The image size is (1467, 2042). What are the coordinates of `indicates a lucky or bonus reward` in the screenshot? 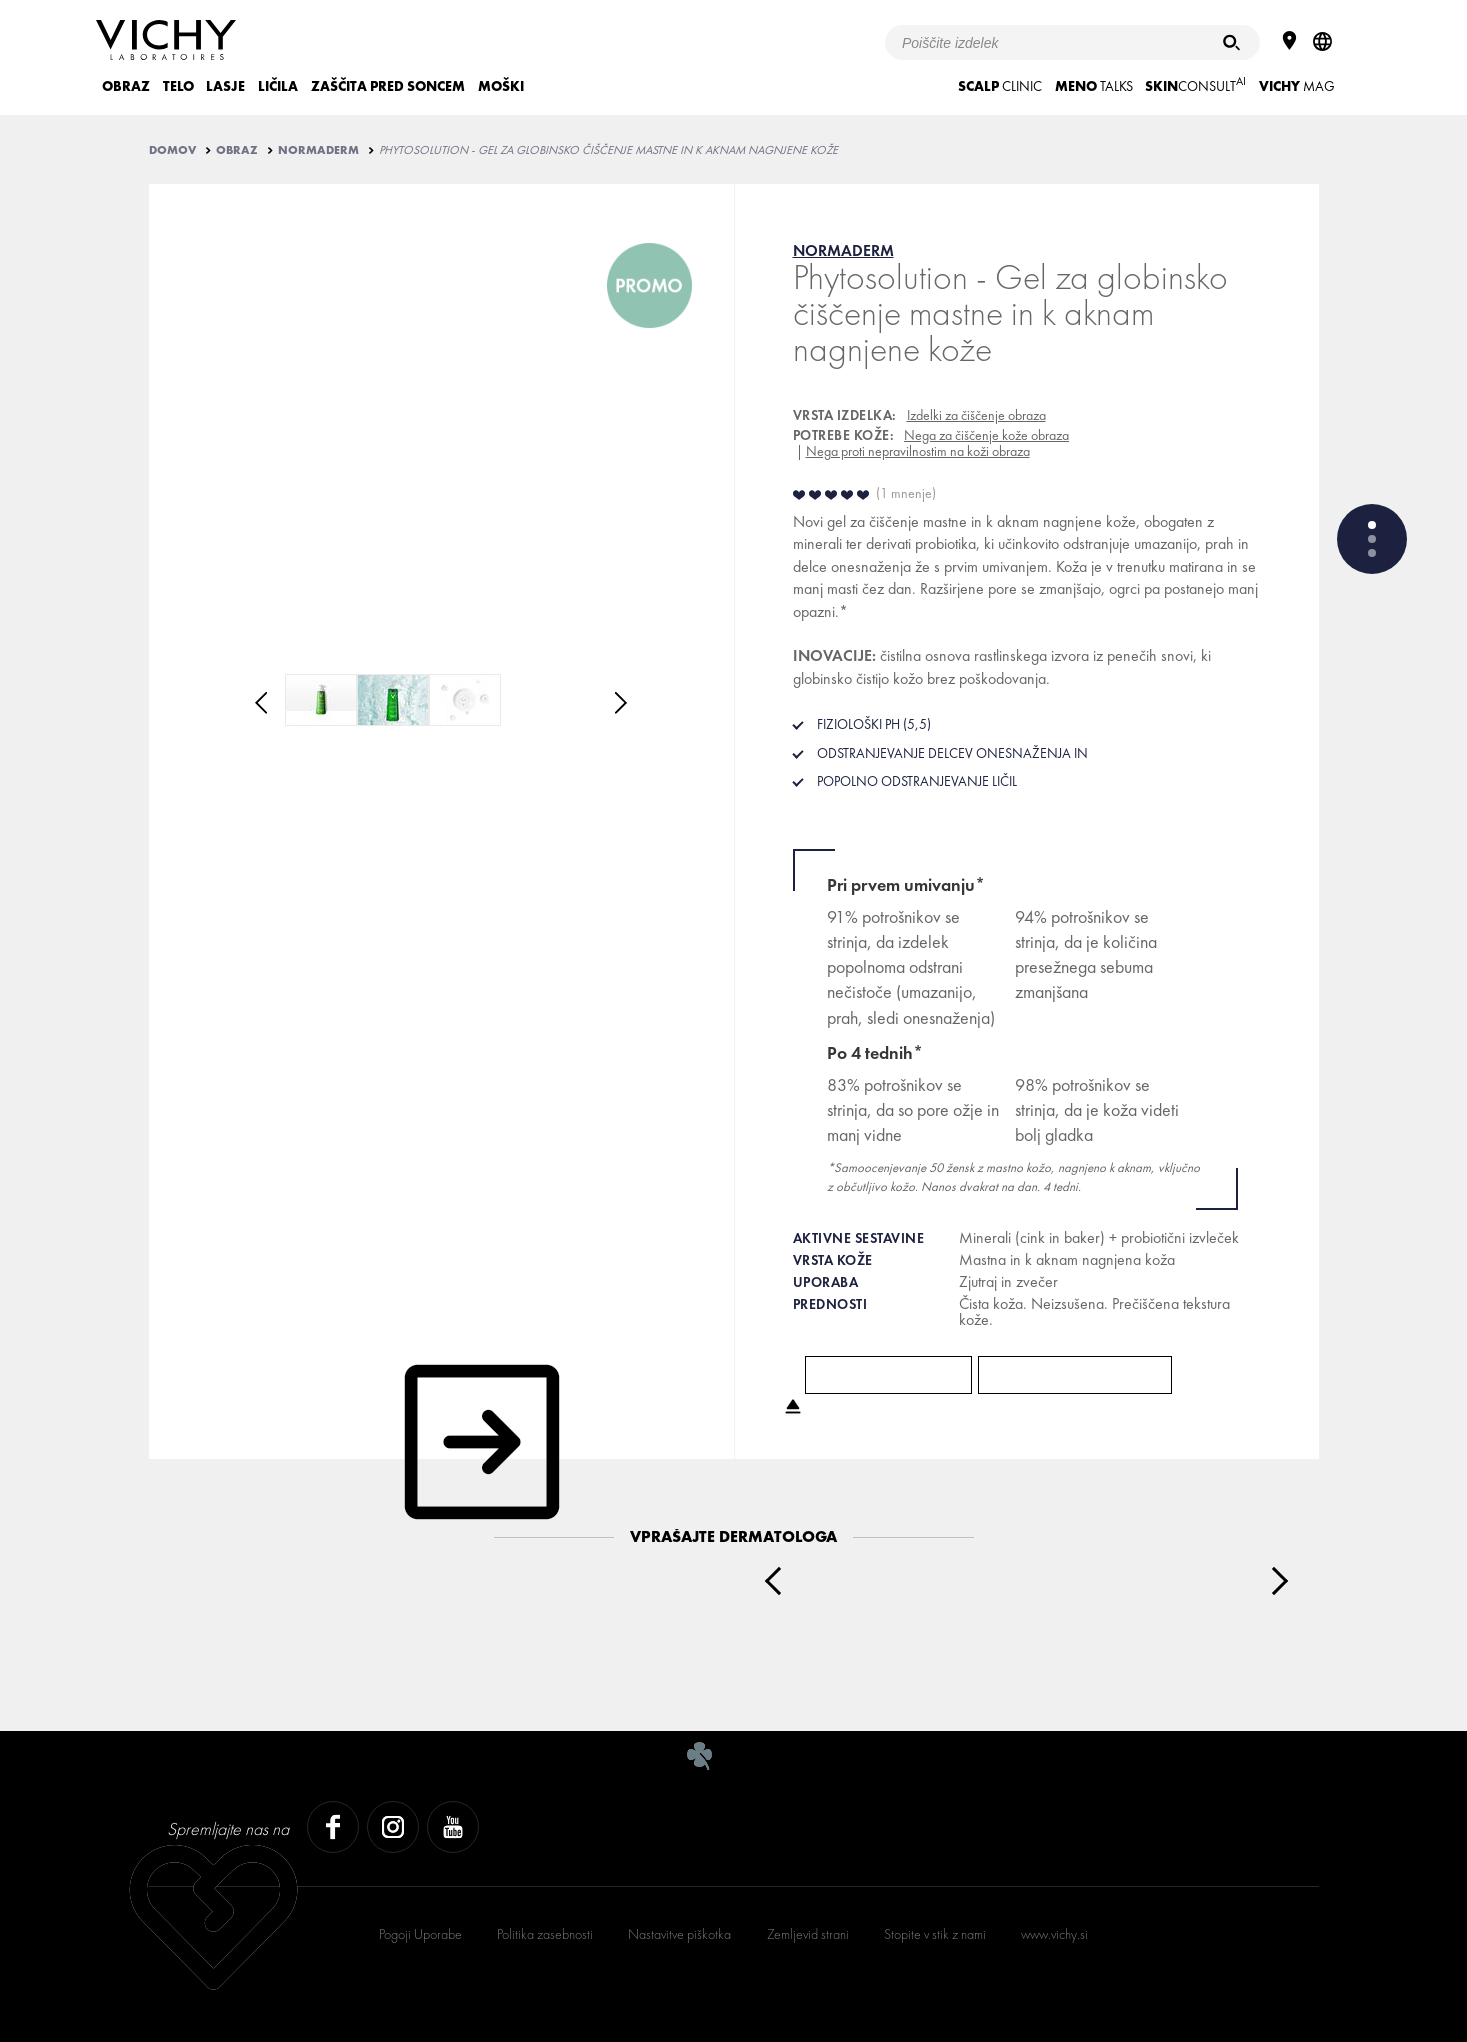 It's located at (699, 1755).